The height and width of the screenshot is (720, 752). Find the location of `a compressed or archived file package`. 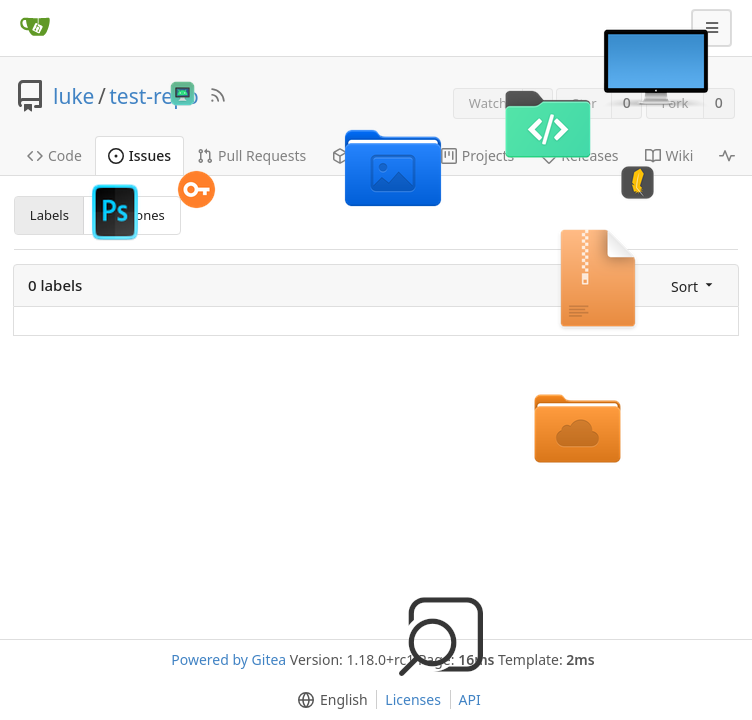

a compressed or archived file package is located at coordinates (598, 280).